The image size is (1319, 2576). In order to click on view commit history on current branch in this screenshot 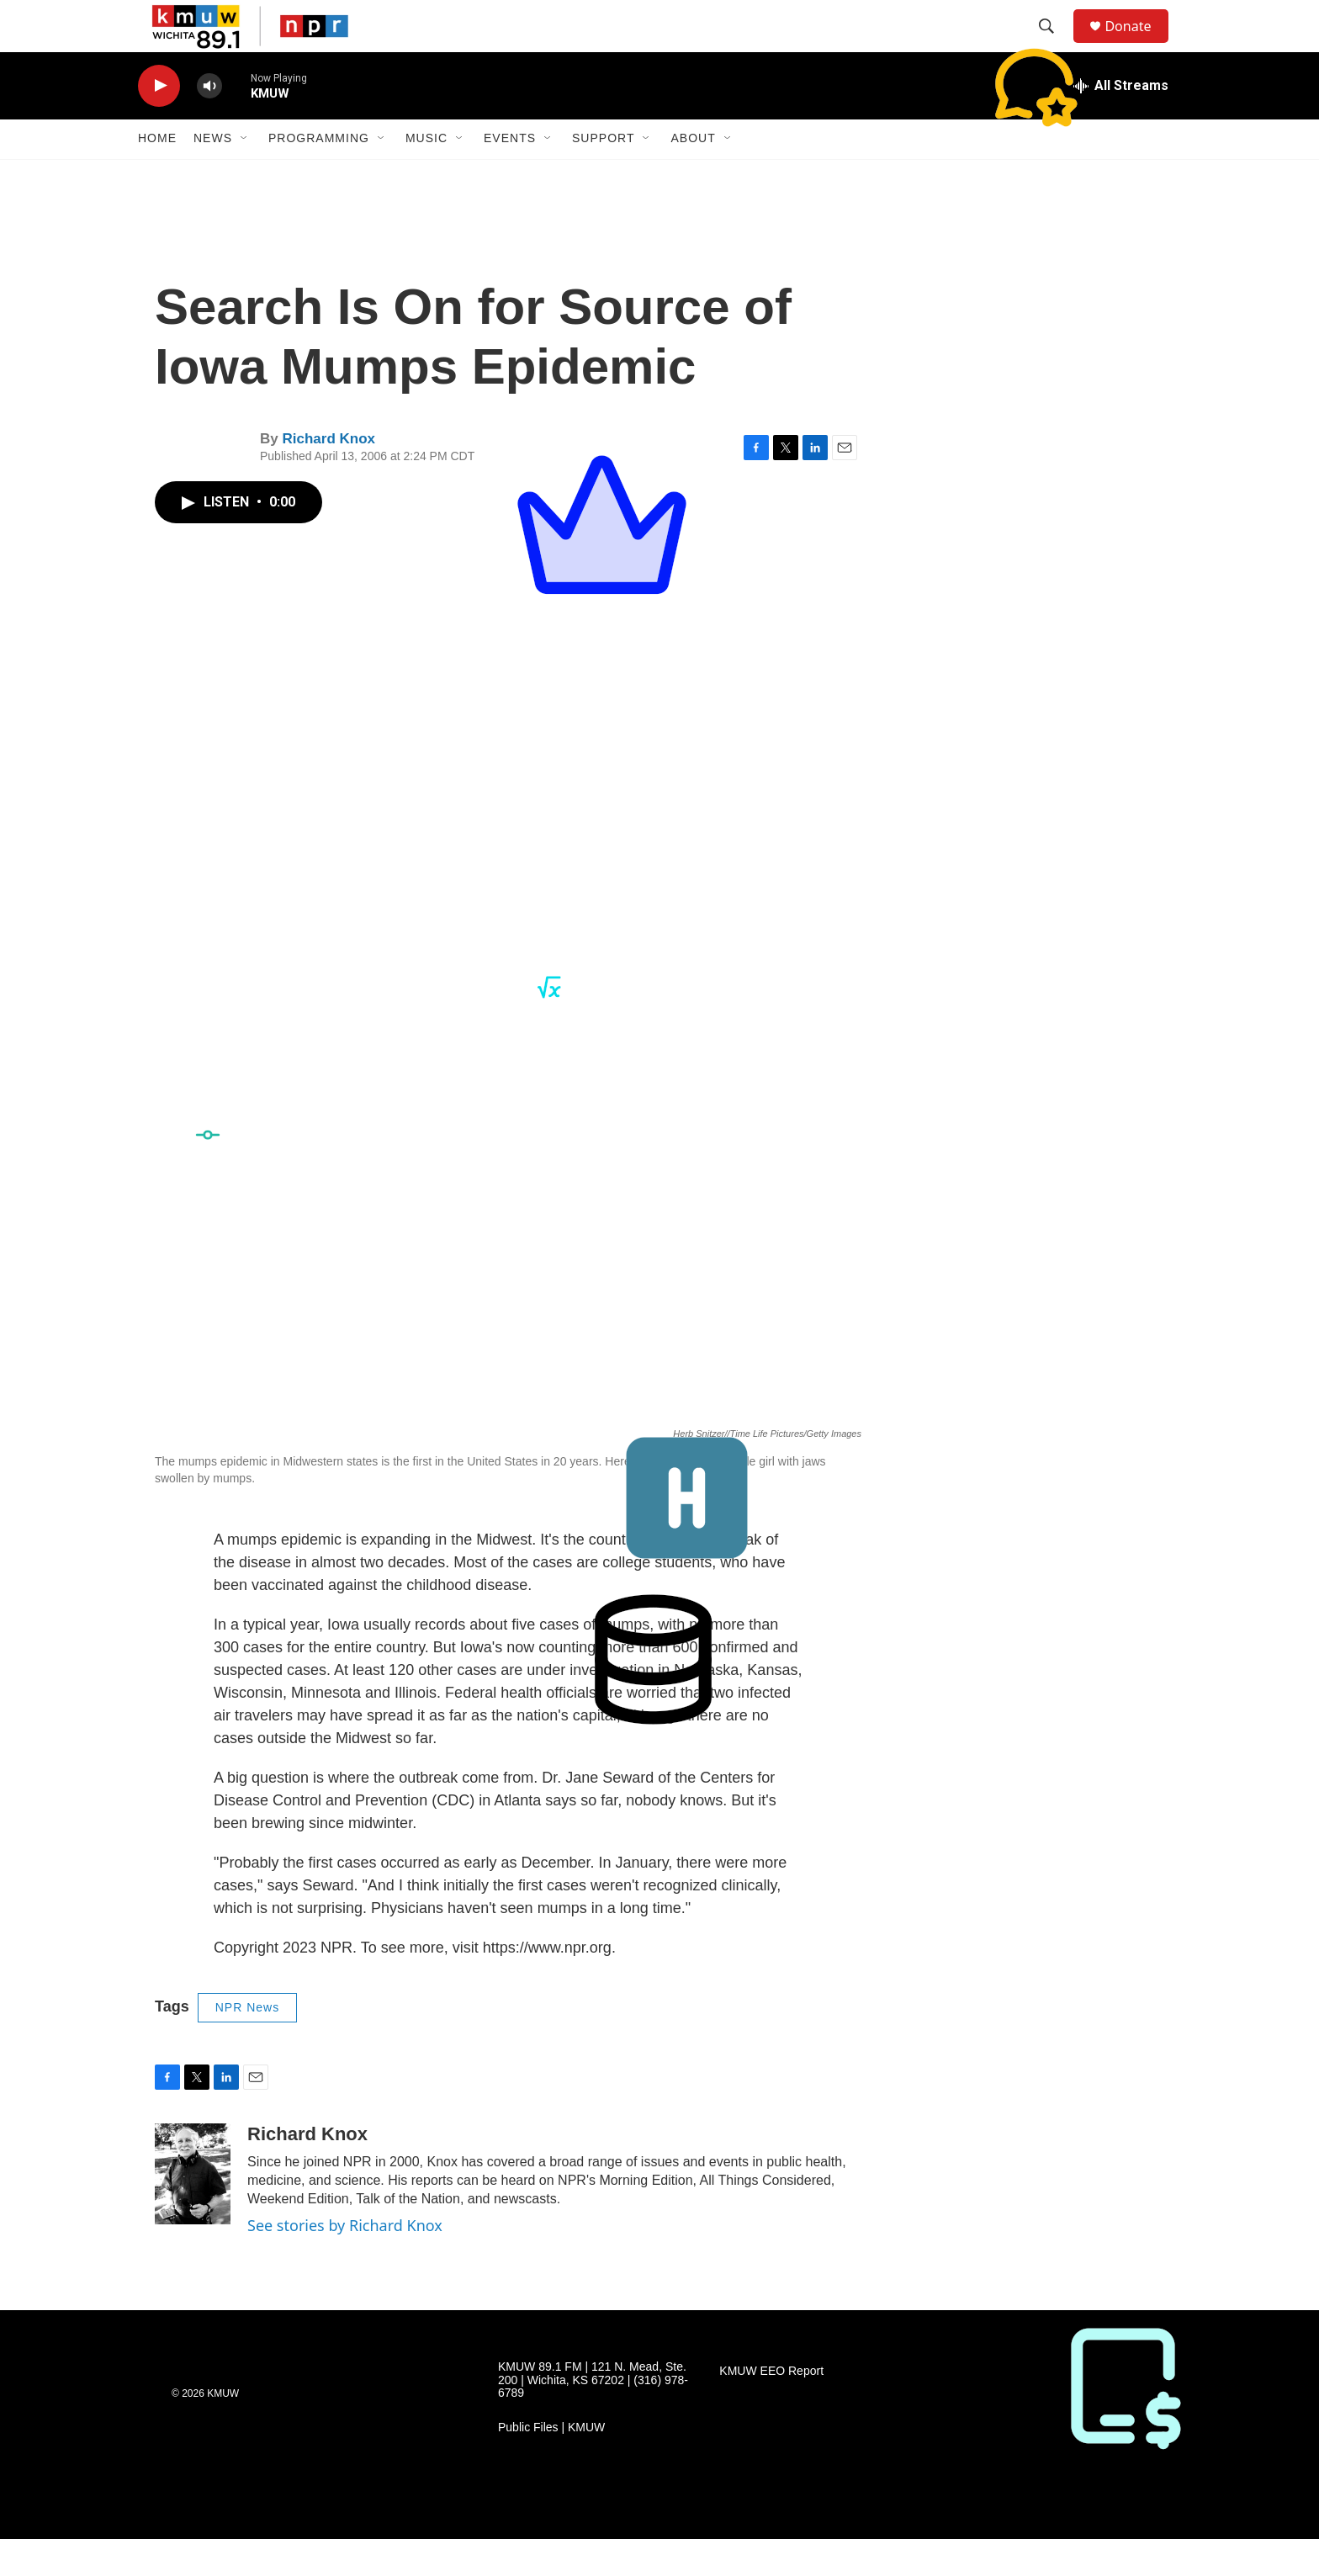, I will do `click(208, 1135)`.